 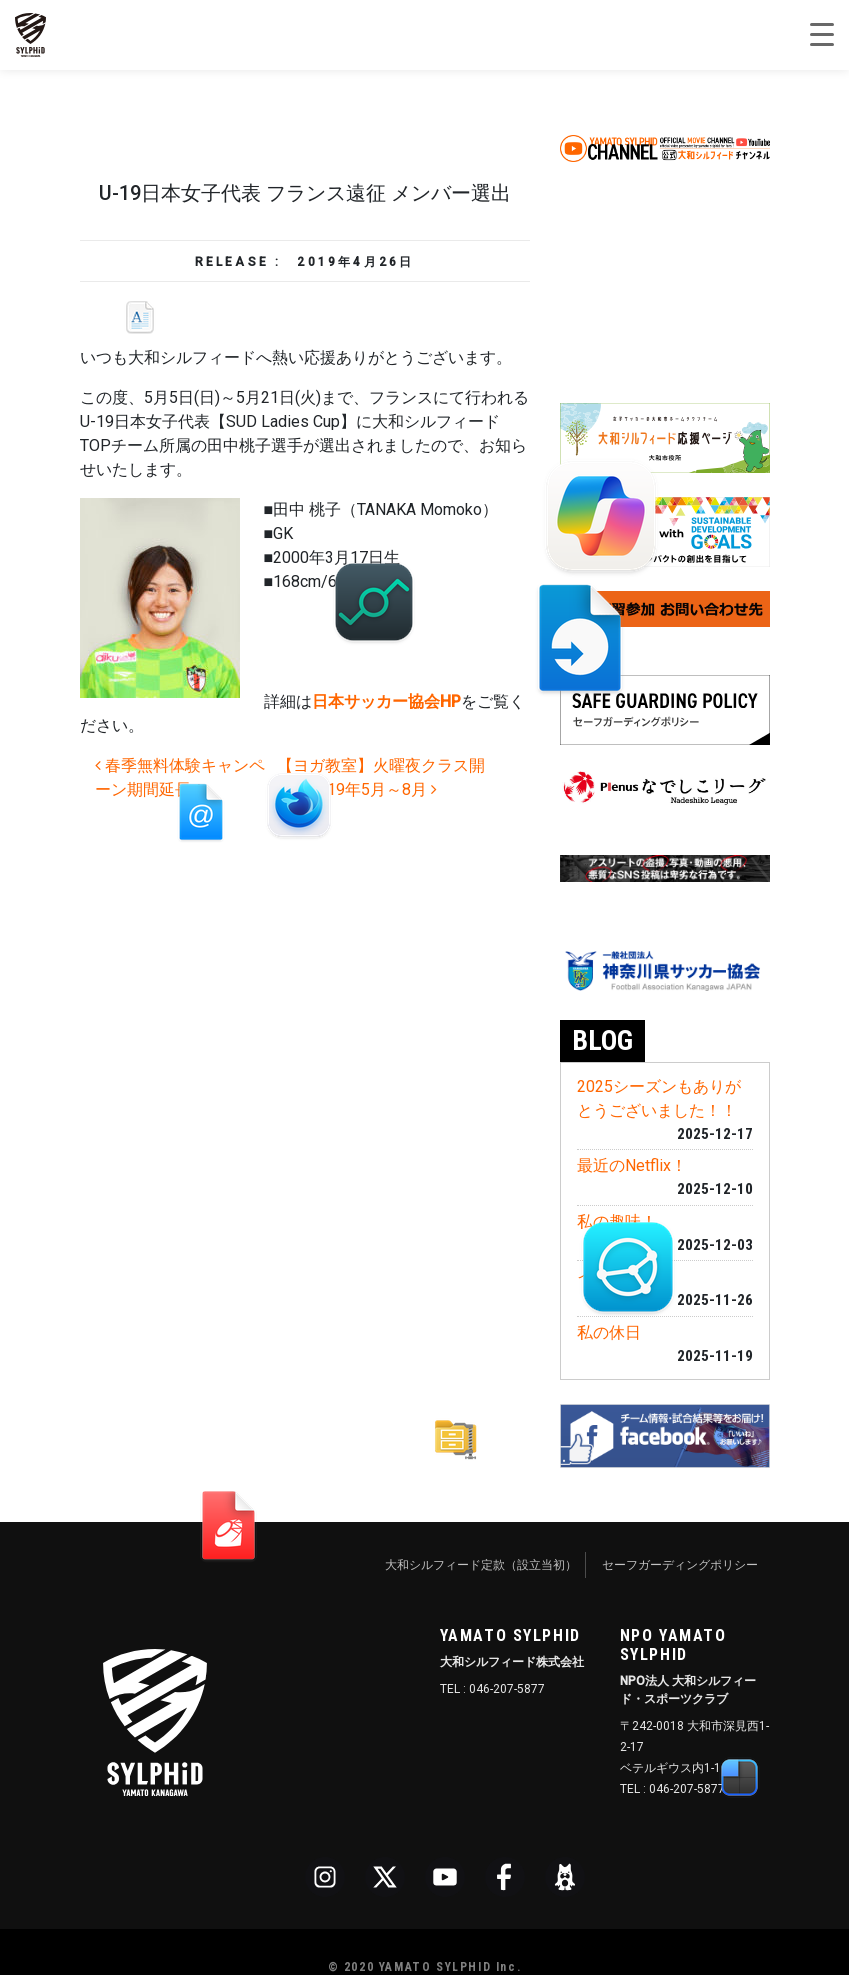 I want to click on open gnome layout switcher settings, so click(x=374, y=602).